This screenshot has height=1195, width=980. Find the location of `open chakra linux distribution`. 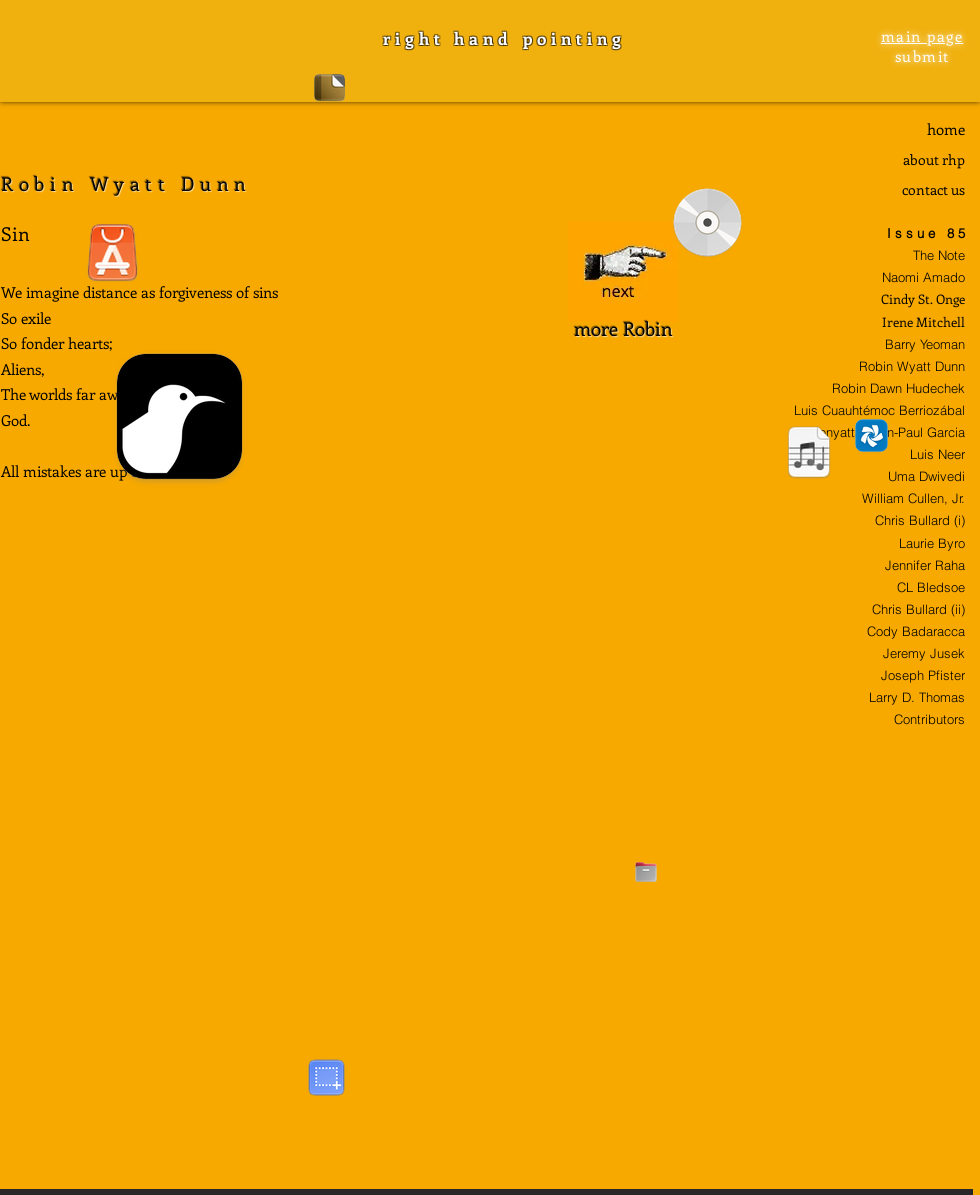

open chakra linux distribution is located at coordinates (871, 435).